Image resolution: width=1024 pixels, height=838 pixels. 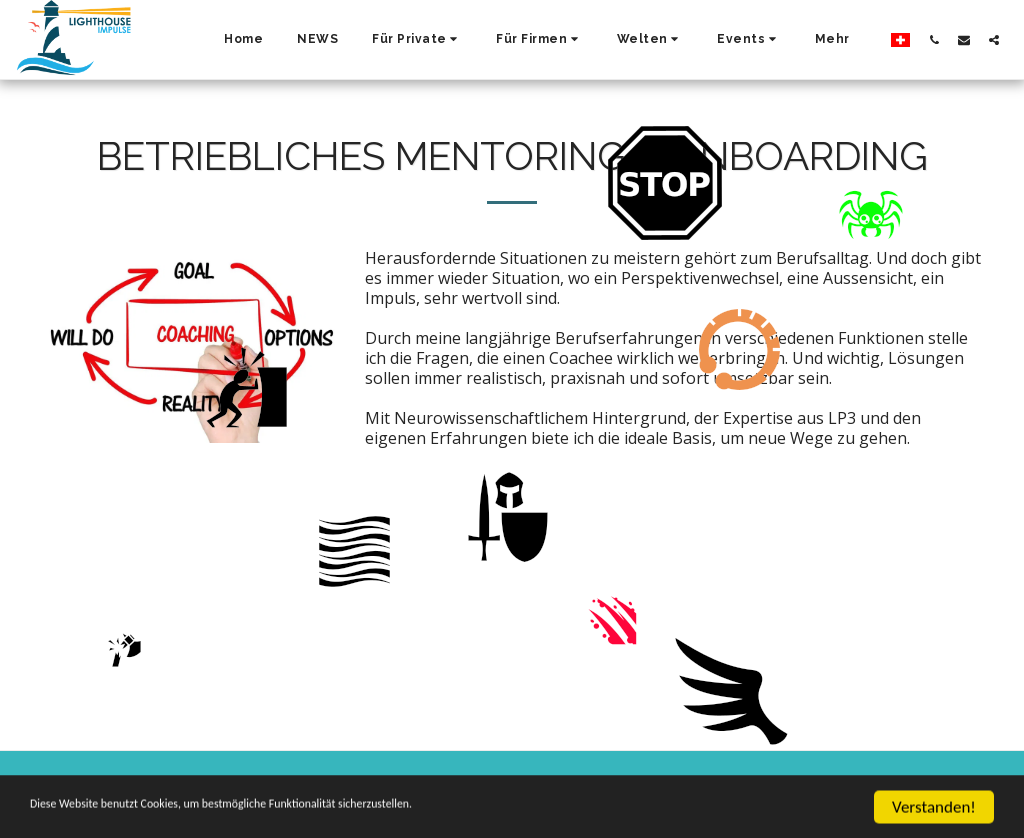 I want to click on indicates a violent attack or slash action, so click(x=612, y=620).